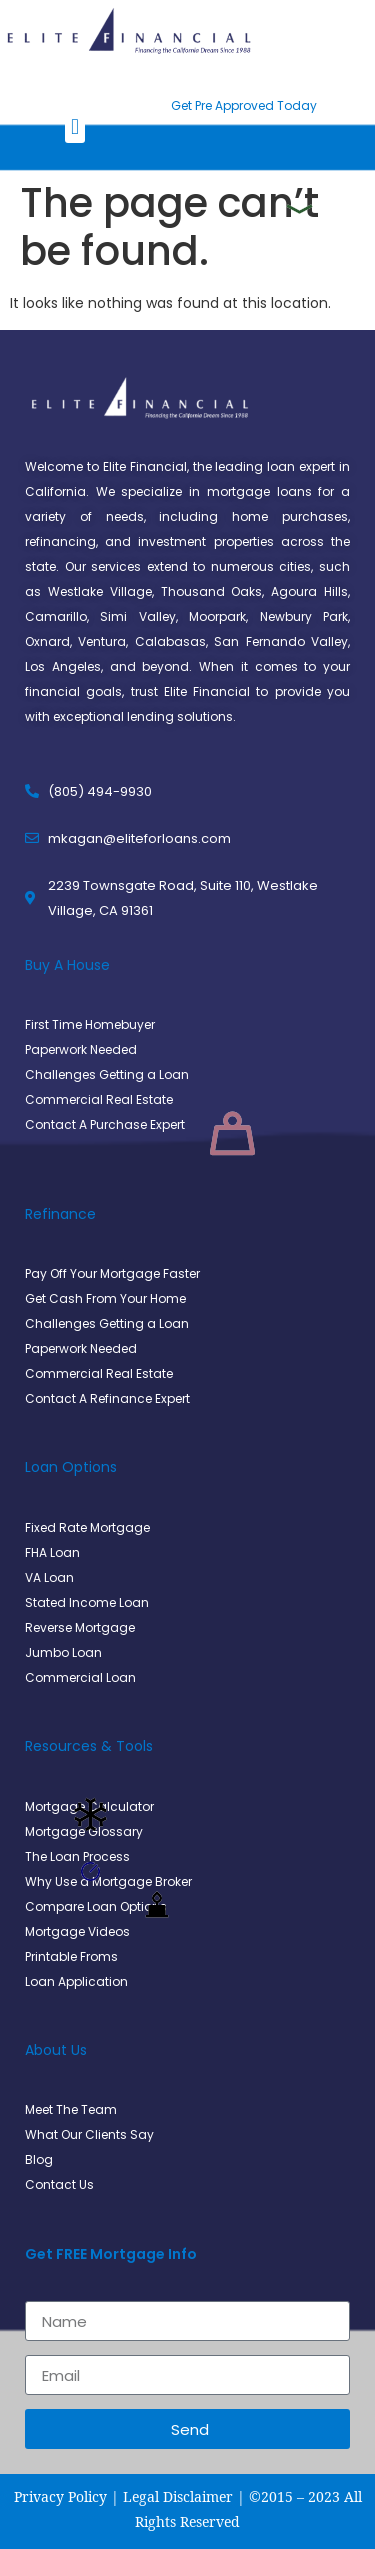 This screenshot has height=2549, width=375. What do you see at coordinates (232, 1134) in the screenshot?
I see `view item weight or mass` at bounding box center [232, 1134].